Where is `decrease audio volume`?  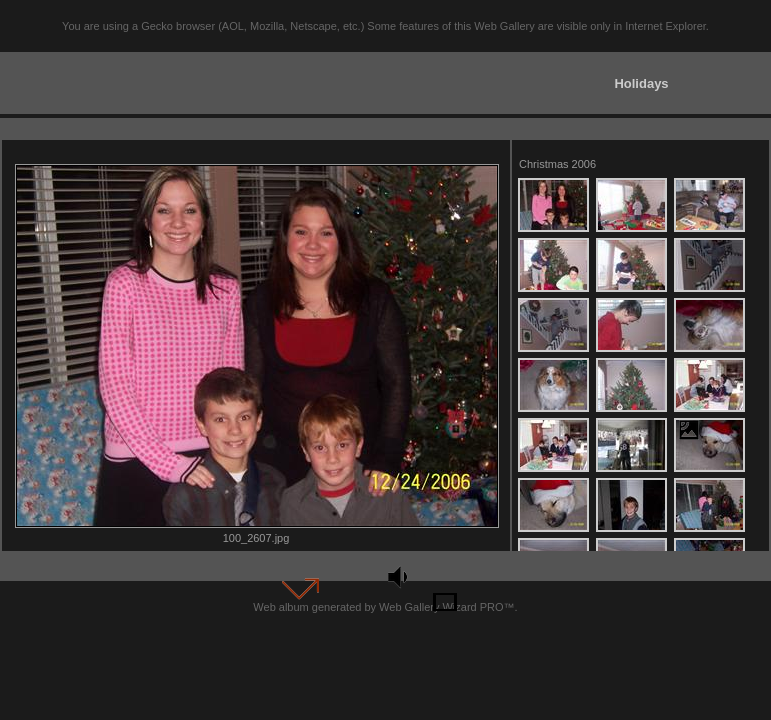 decrease audio volume is located at coordinates (398, 577).